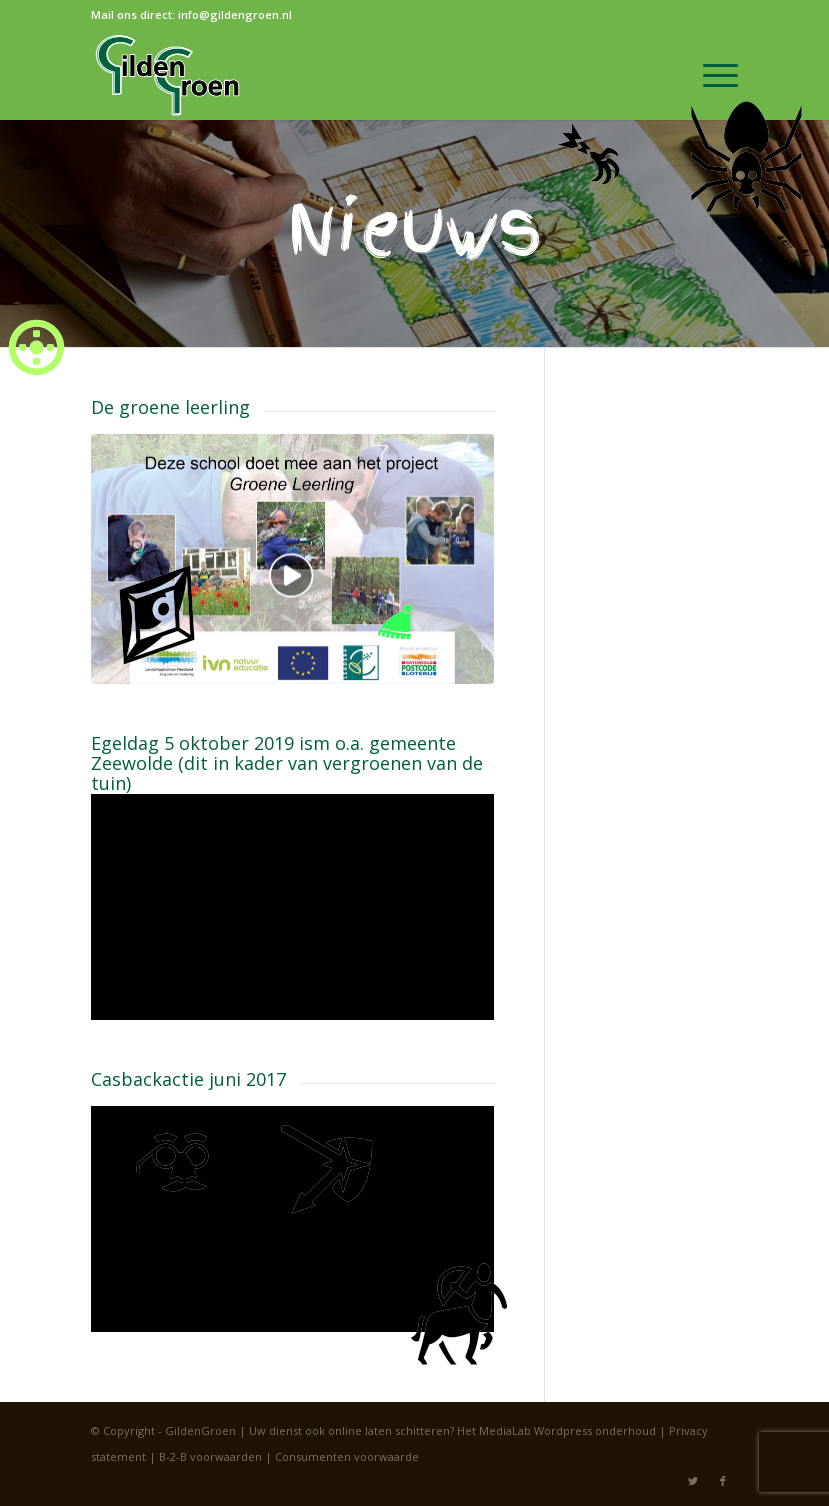 This screenshot has height=1506, width=829. Describe the element at coordinates (746, 156) in the screenshot. I see `spider enemy or creature in a game interface` at that location.